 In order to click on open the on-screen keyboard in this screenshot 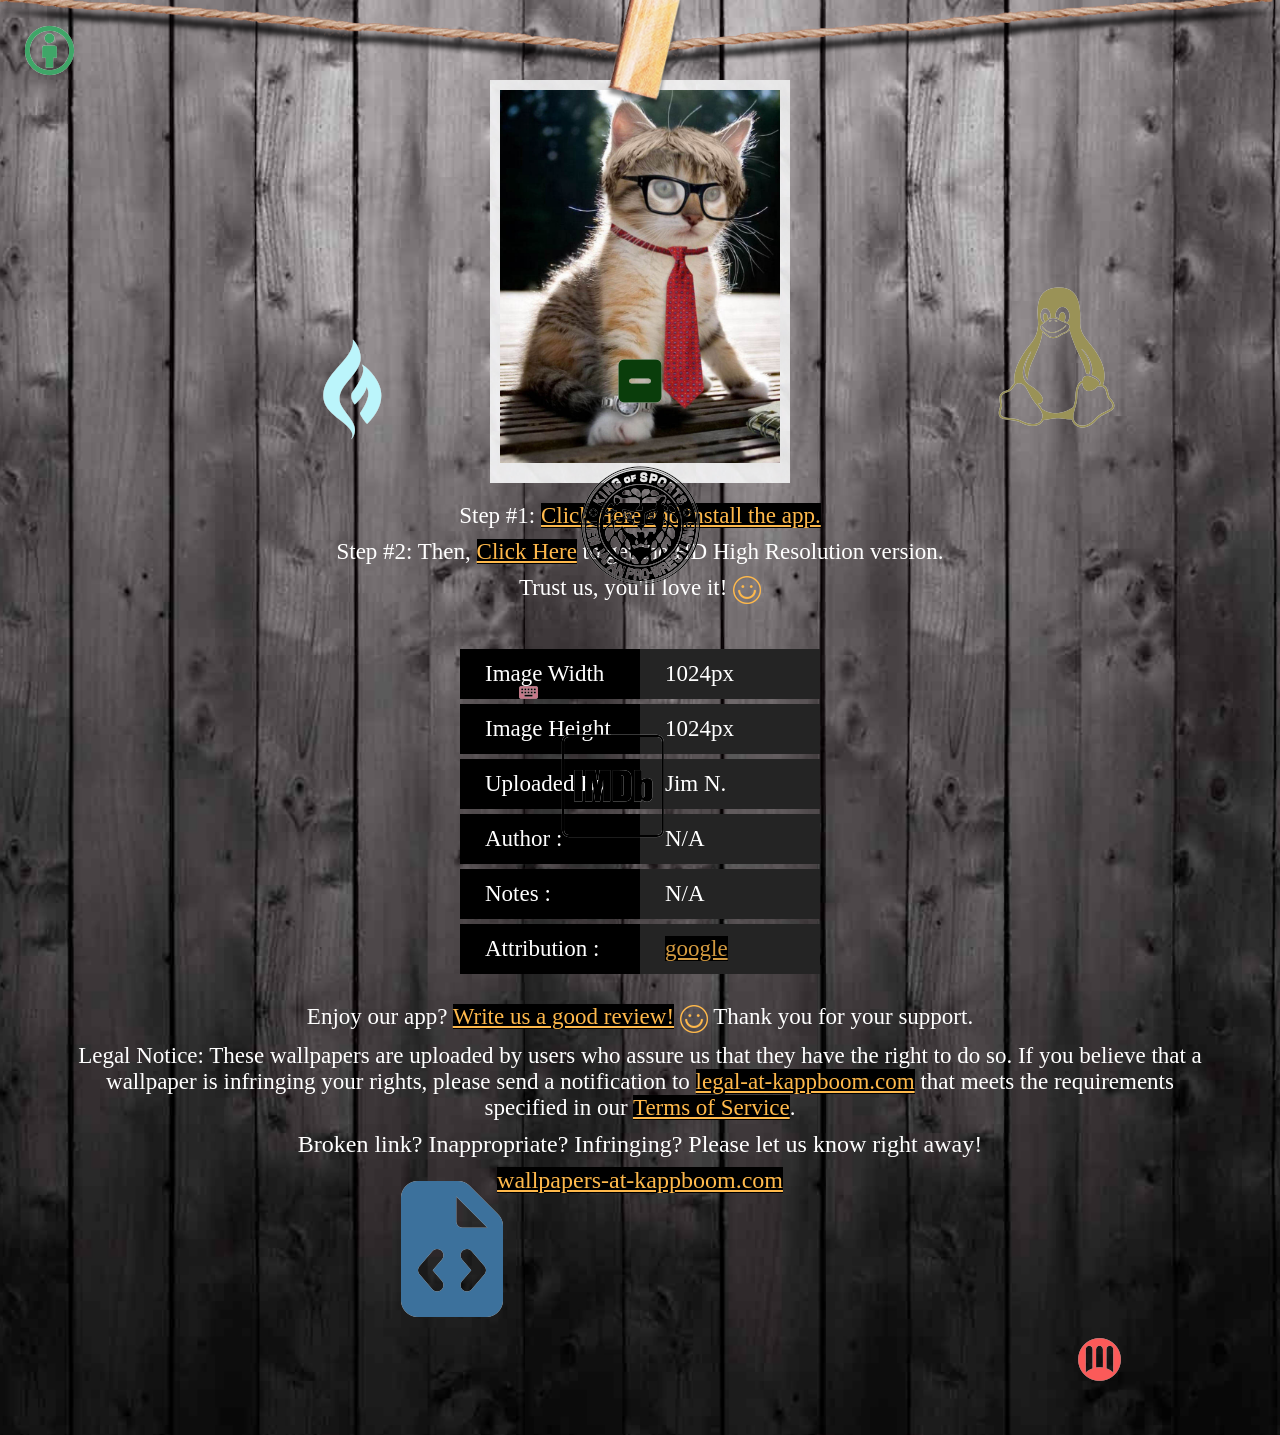, I will do `click(528, 692)`.